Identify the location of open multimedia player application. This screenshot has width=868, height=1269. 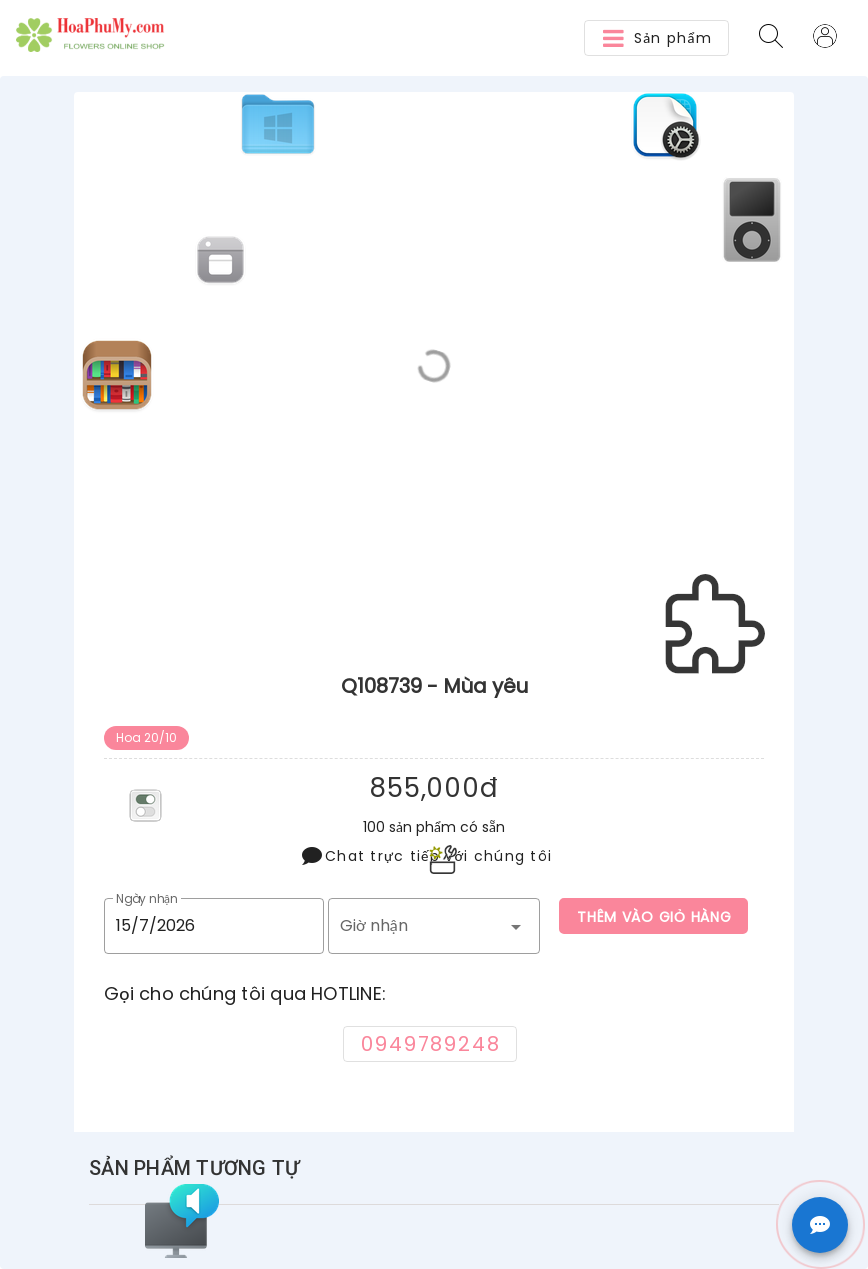
(752, 220).